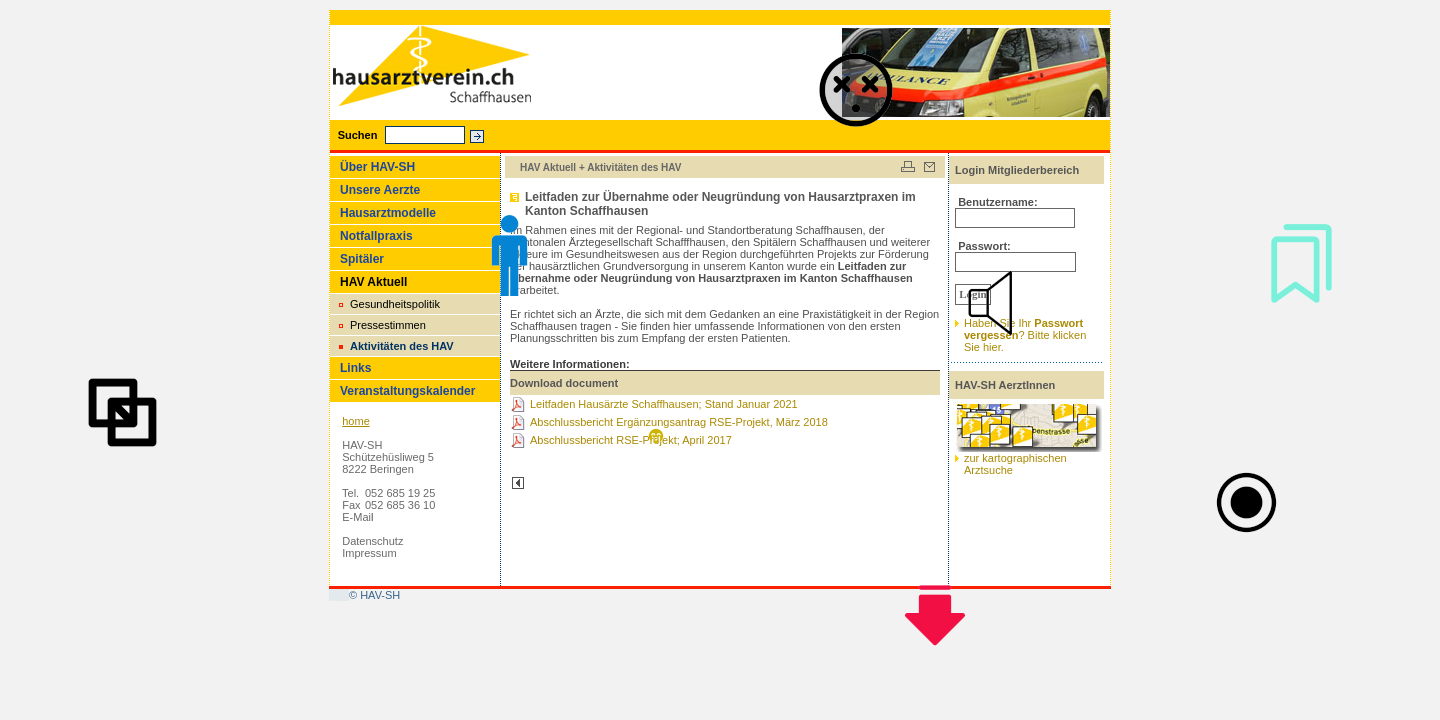  I want to click on indicates an error or failed action, so click(856, 90).